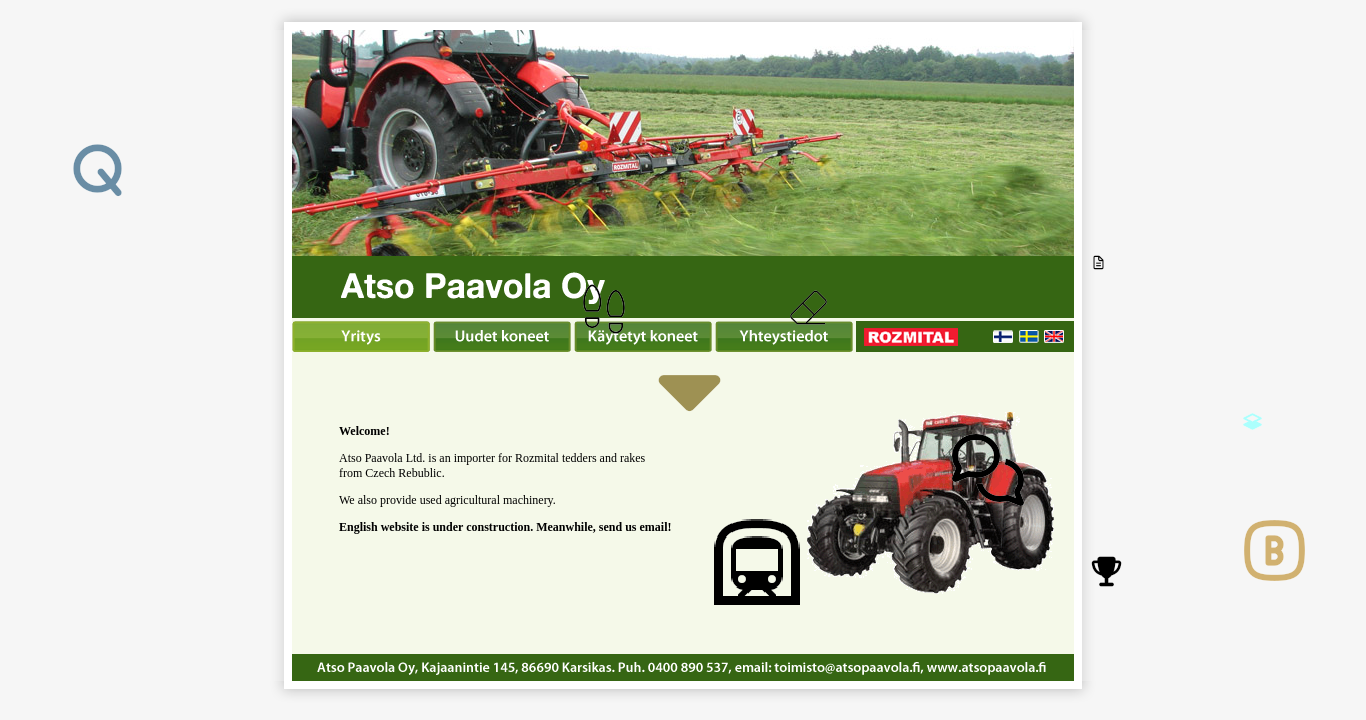  I want to click on view document contents, so click(1098, 262).